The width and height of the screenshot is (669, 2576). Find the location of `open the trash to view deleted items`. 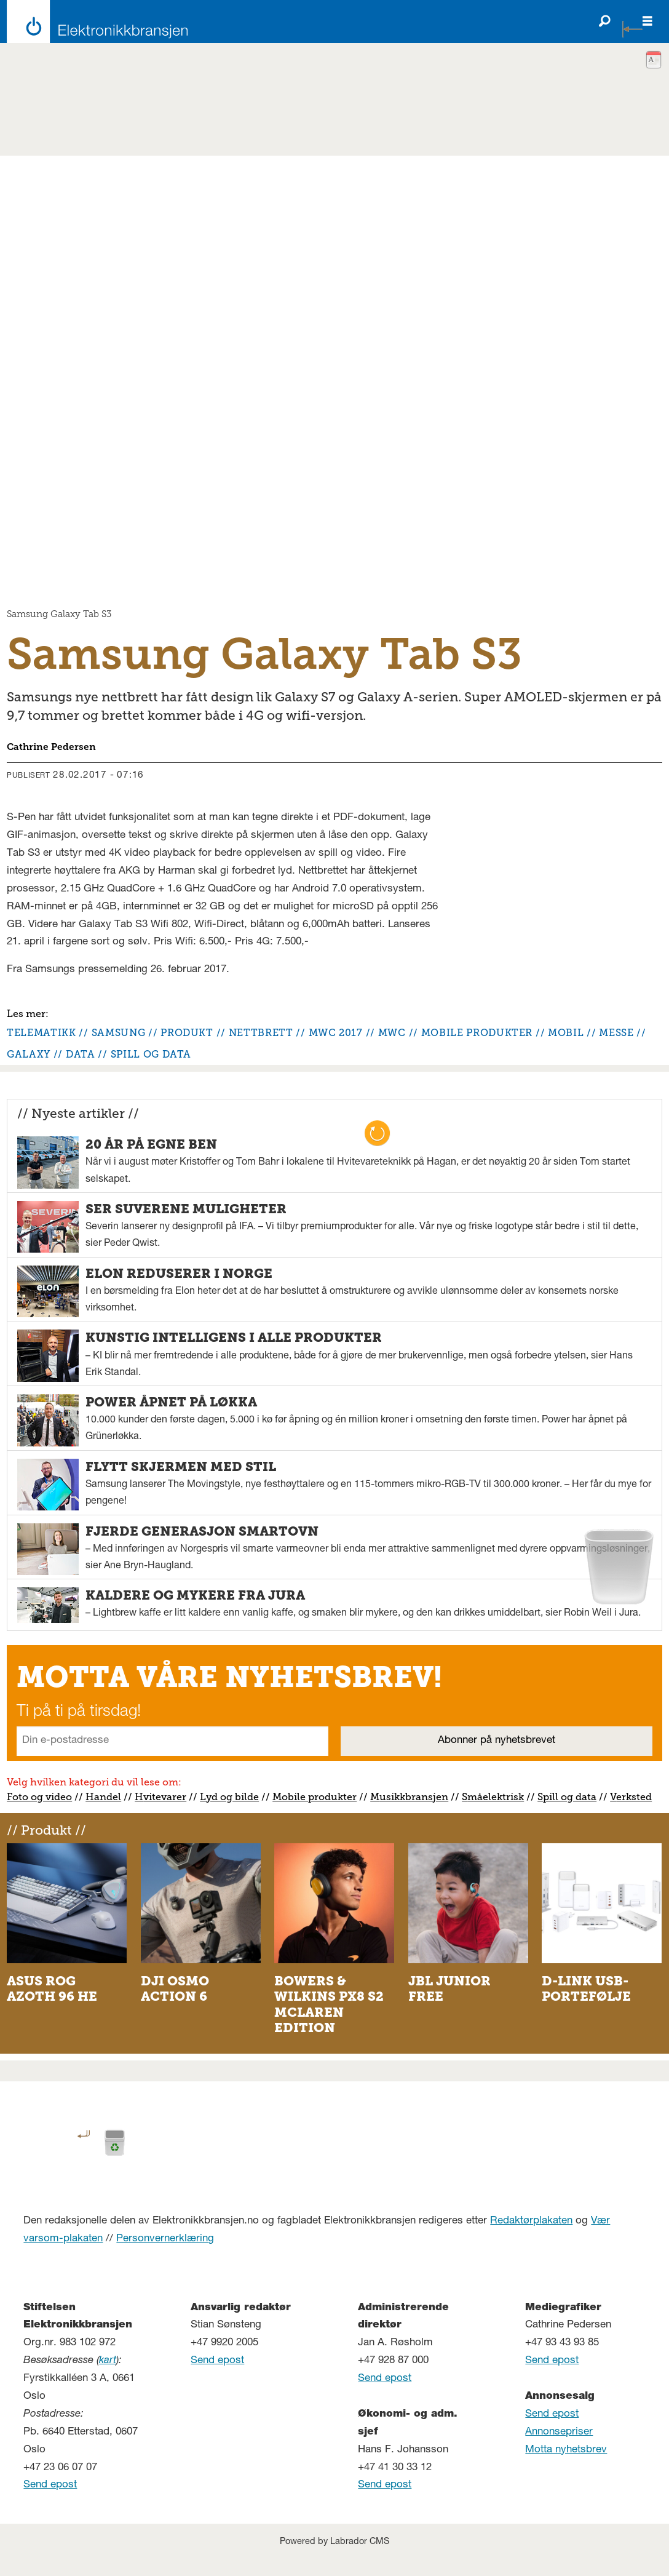

open the trash to view deleted items is located at coordinates (619, 1565).